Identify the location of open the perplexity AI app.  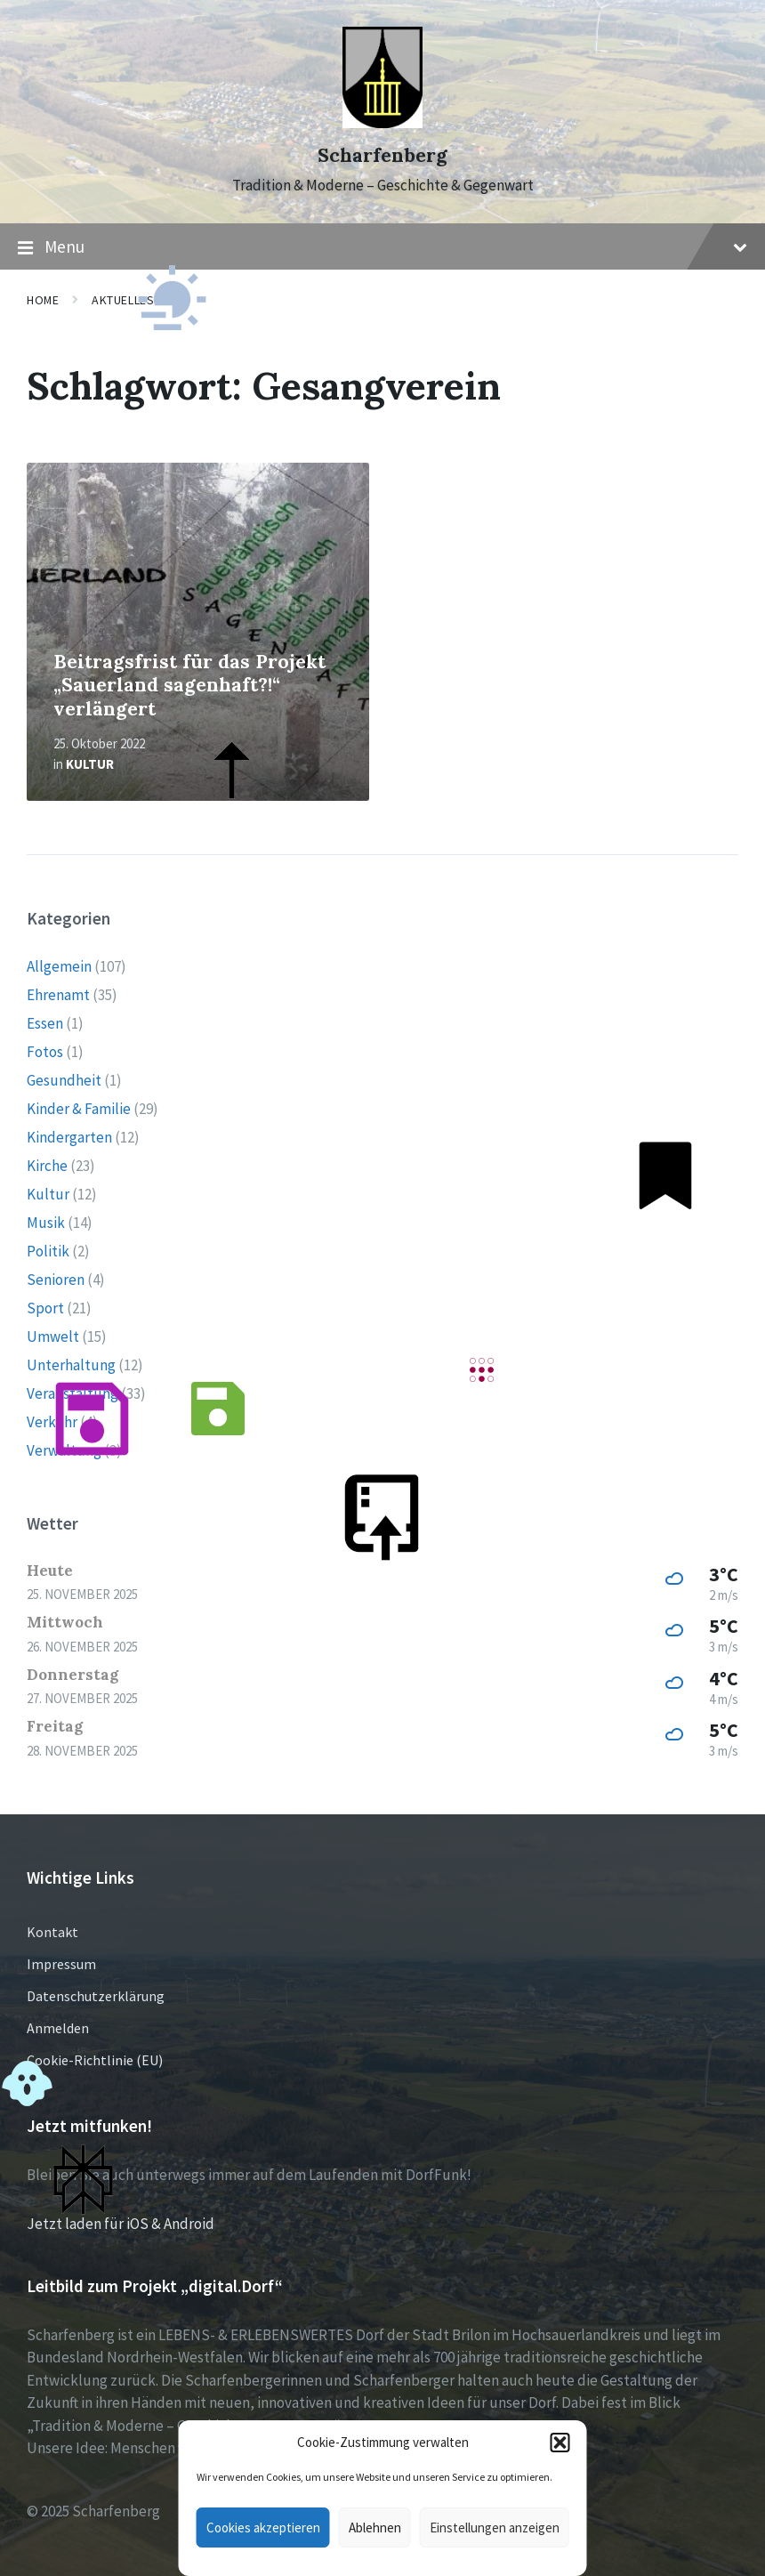
(83, 2179).